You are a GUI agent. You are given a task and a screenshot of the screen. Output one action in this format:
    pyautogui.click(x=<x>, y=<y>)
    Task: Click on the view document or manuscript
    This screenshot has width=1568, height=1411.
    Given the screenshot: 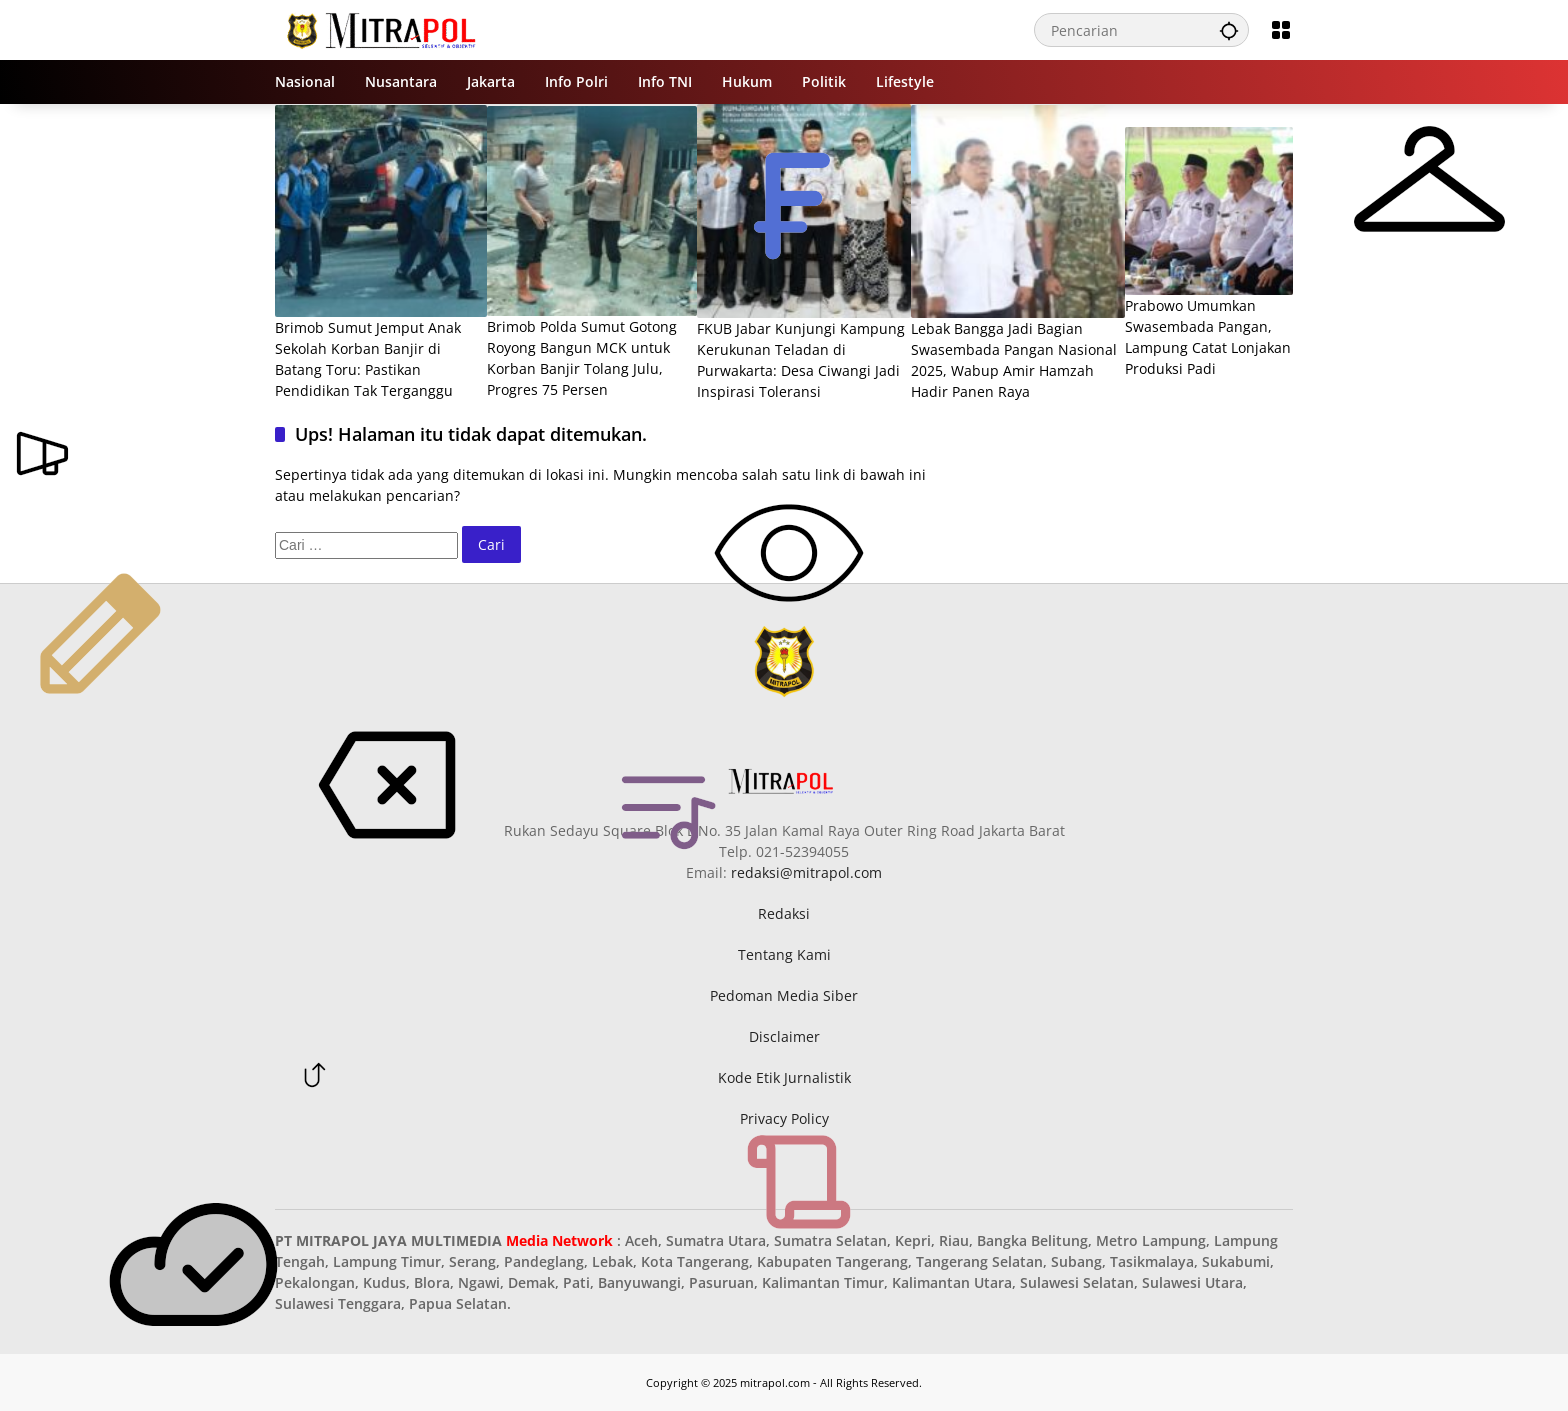 What is the action you would take?
    pyautogui.click(x=799, y=1182)
    